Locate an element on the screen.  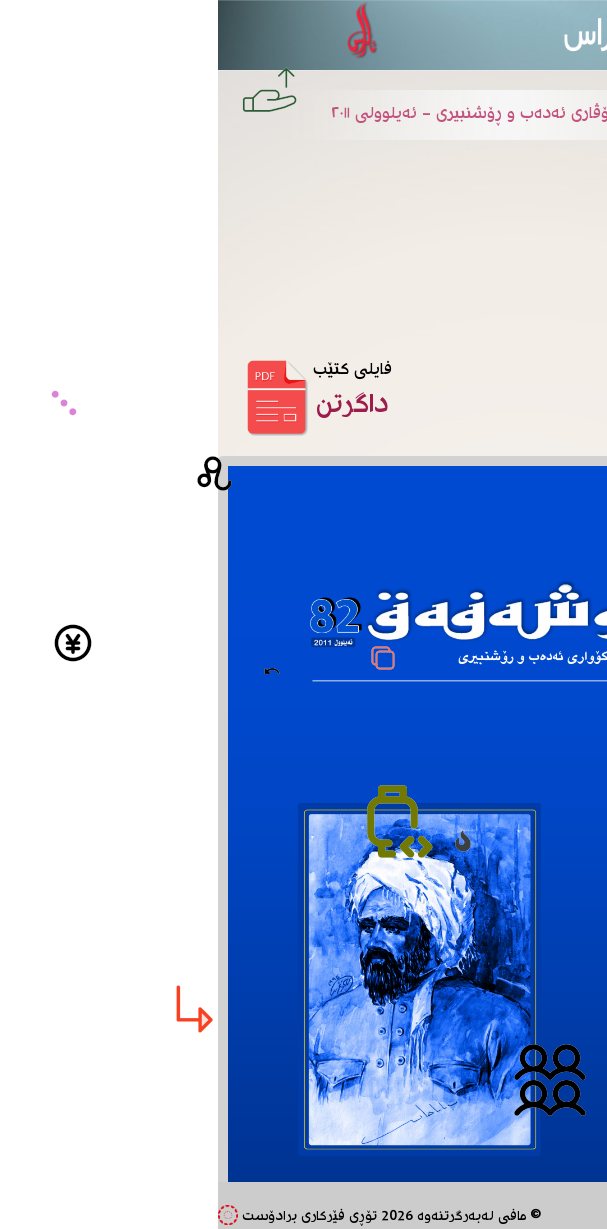
view all team members is located at coordinates (550, 1080).